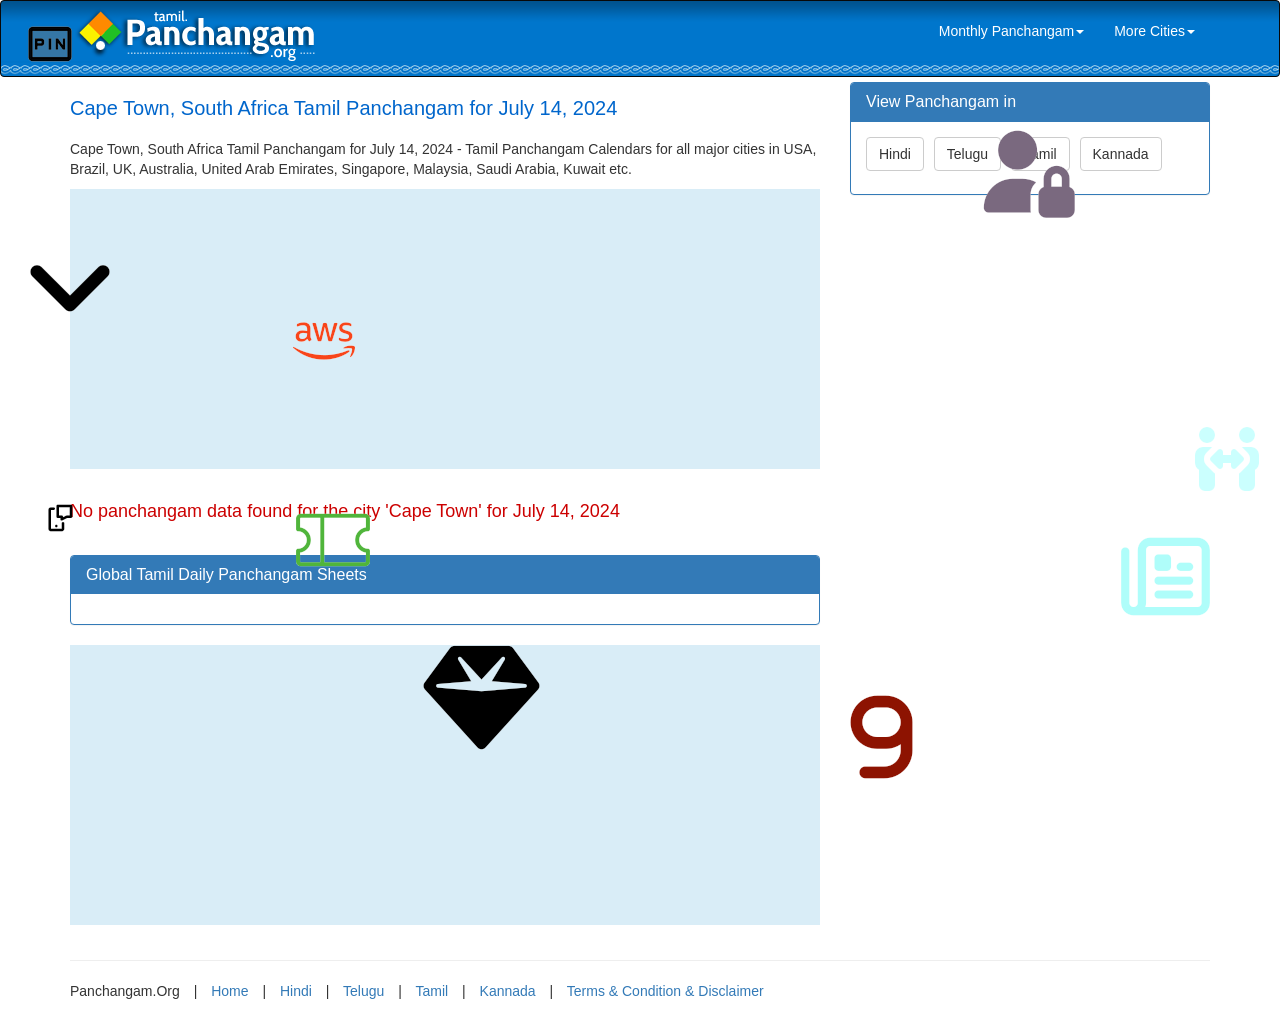 The width and height of the screenshot is (1280, 1026). What do you see at coordinates (481, 698) in the screenshot?
I see `indicates premium or valuable content` at bounding box center [481, 698].